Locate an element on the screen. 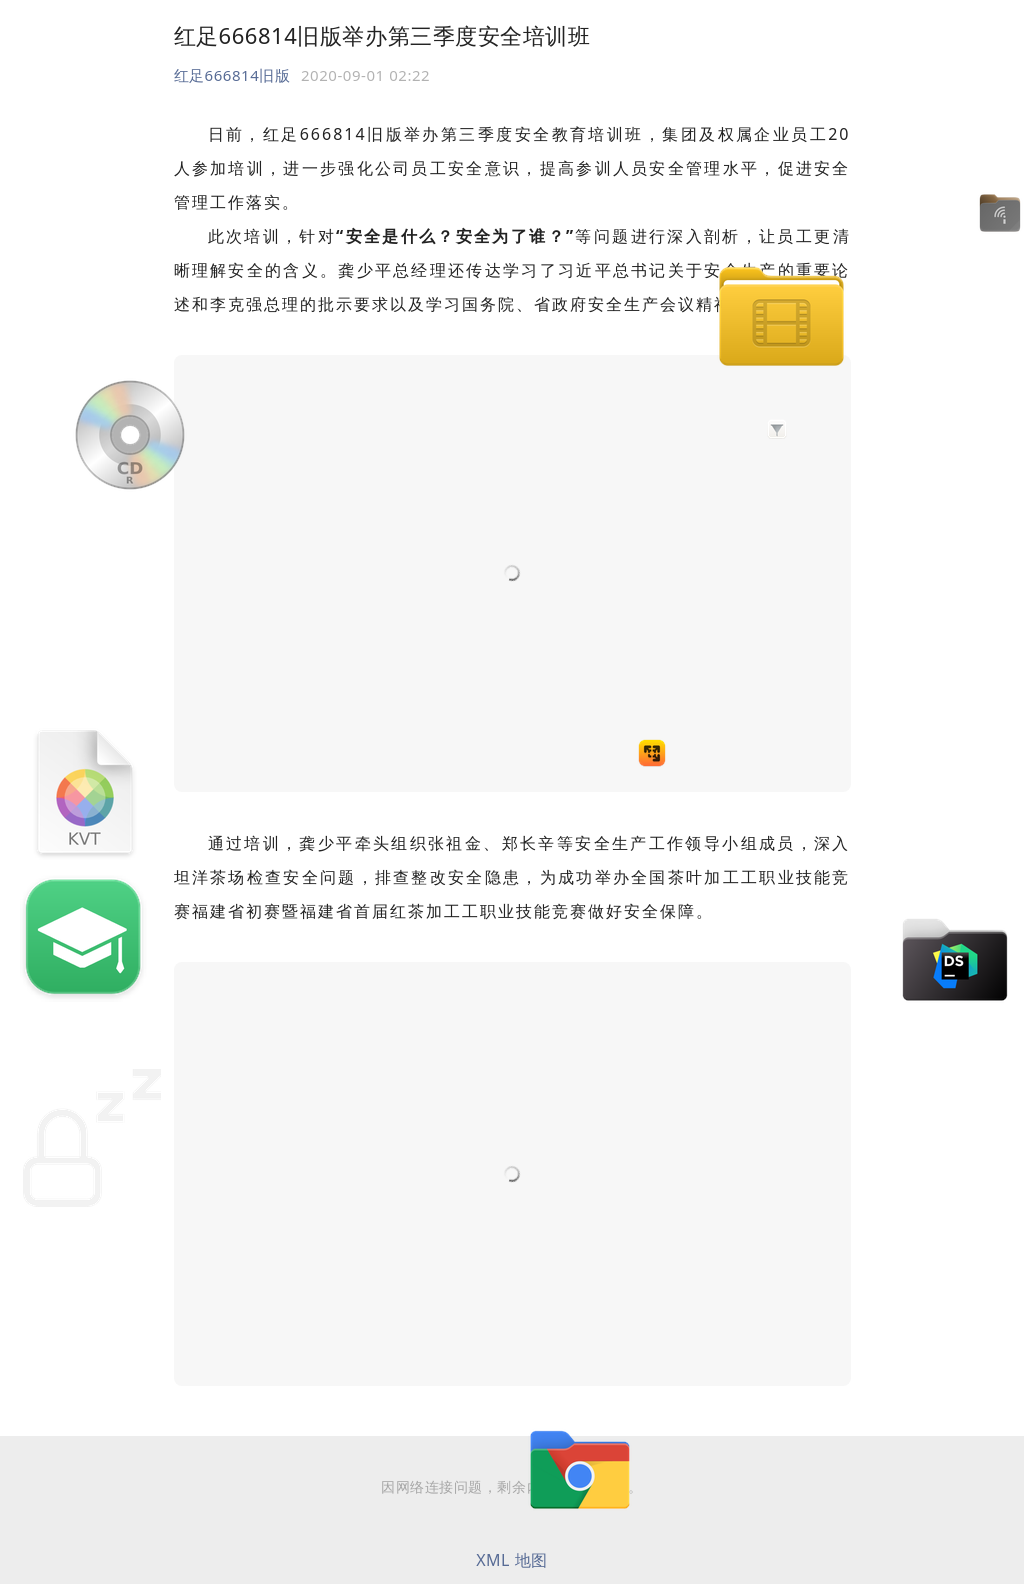  access education app settings is located at coordinates (83, 937).